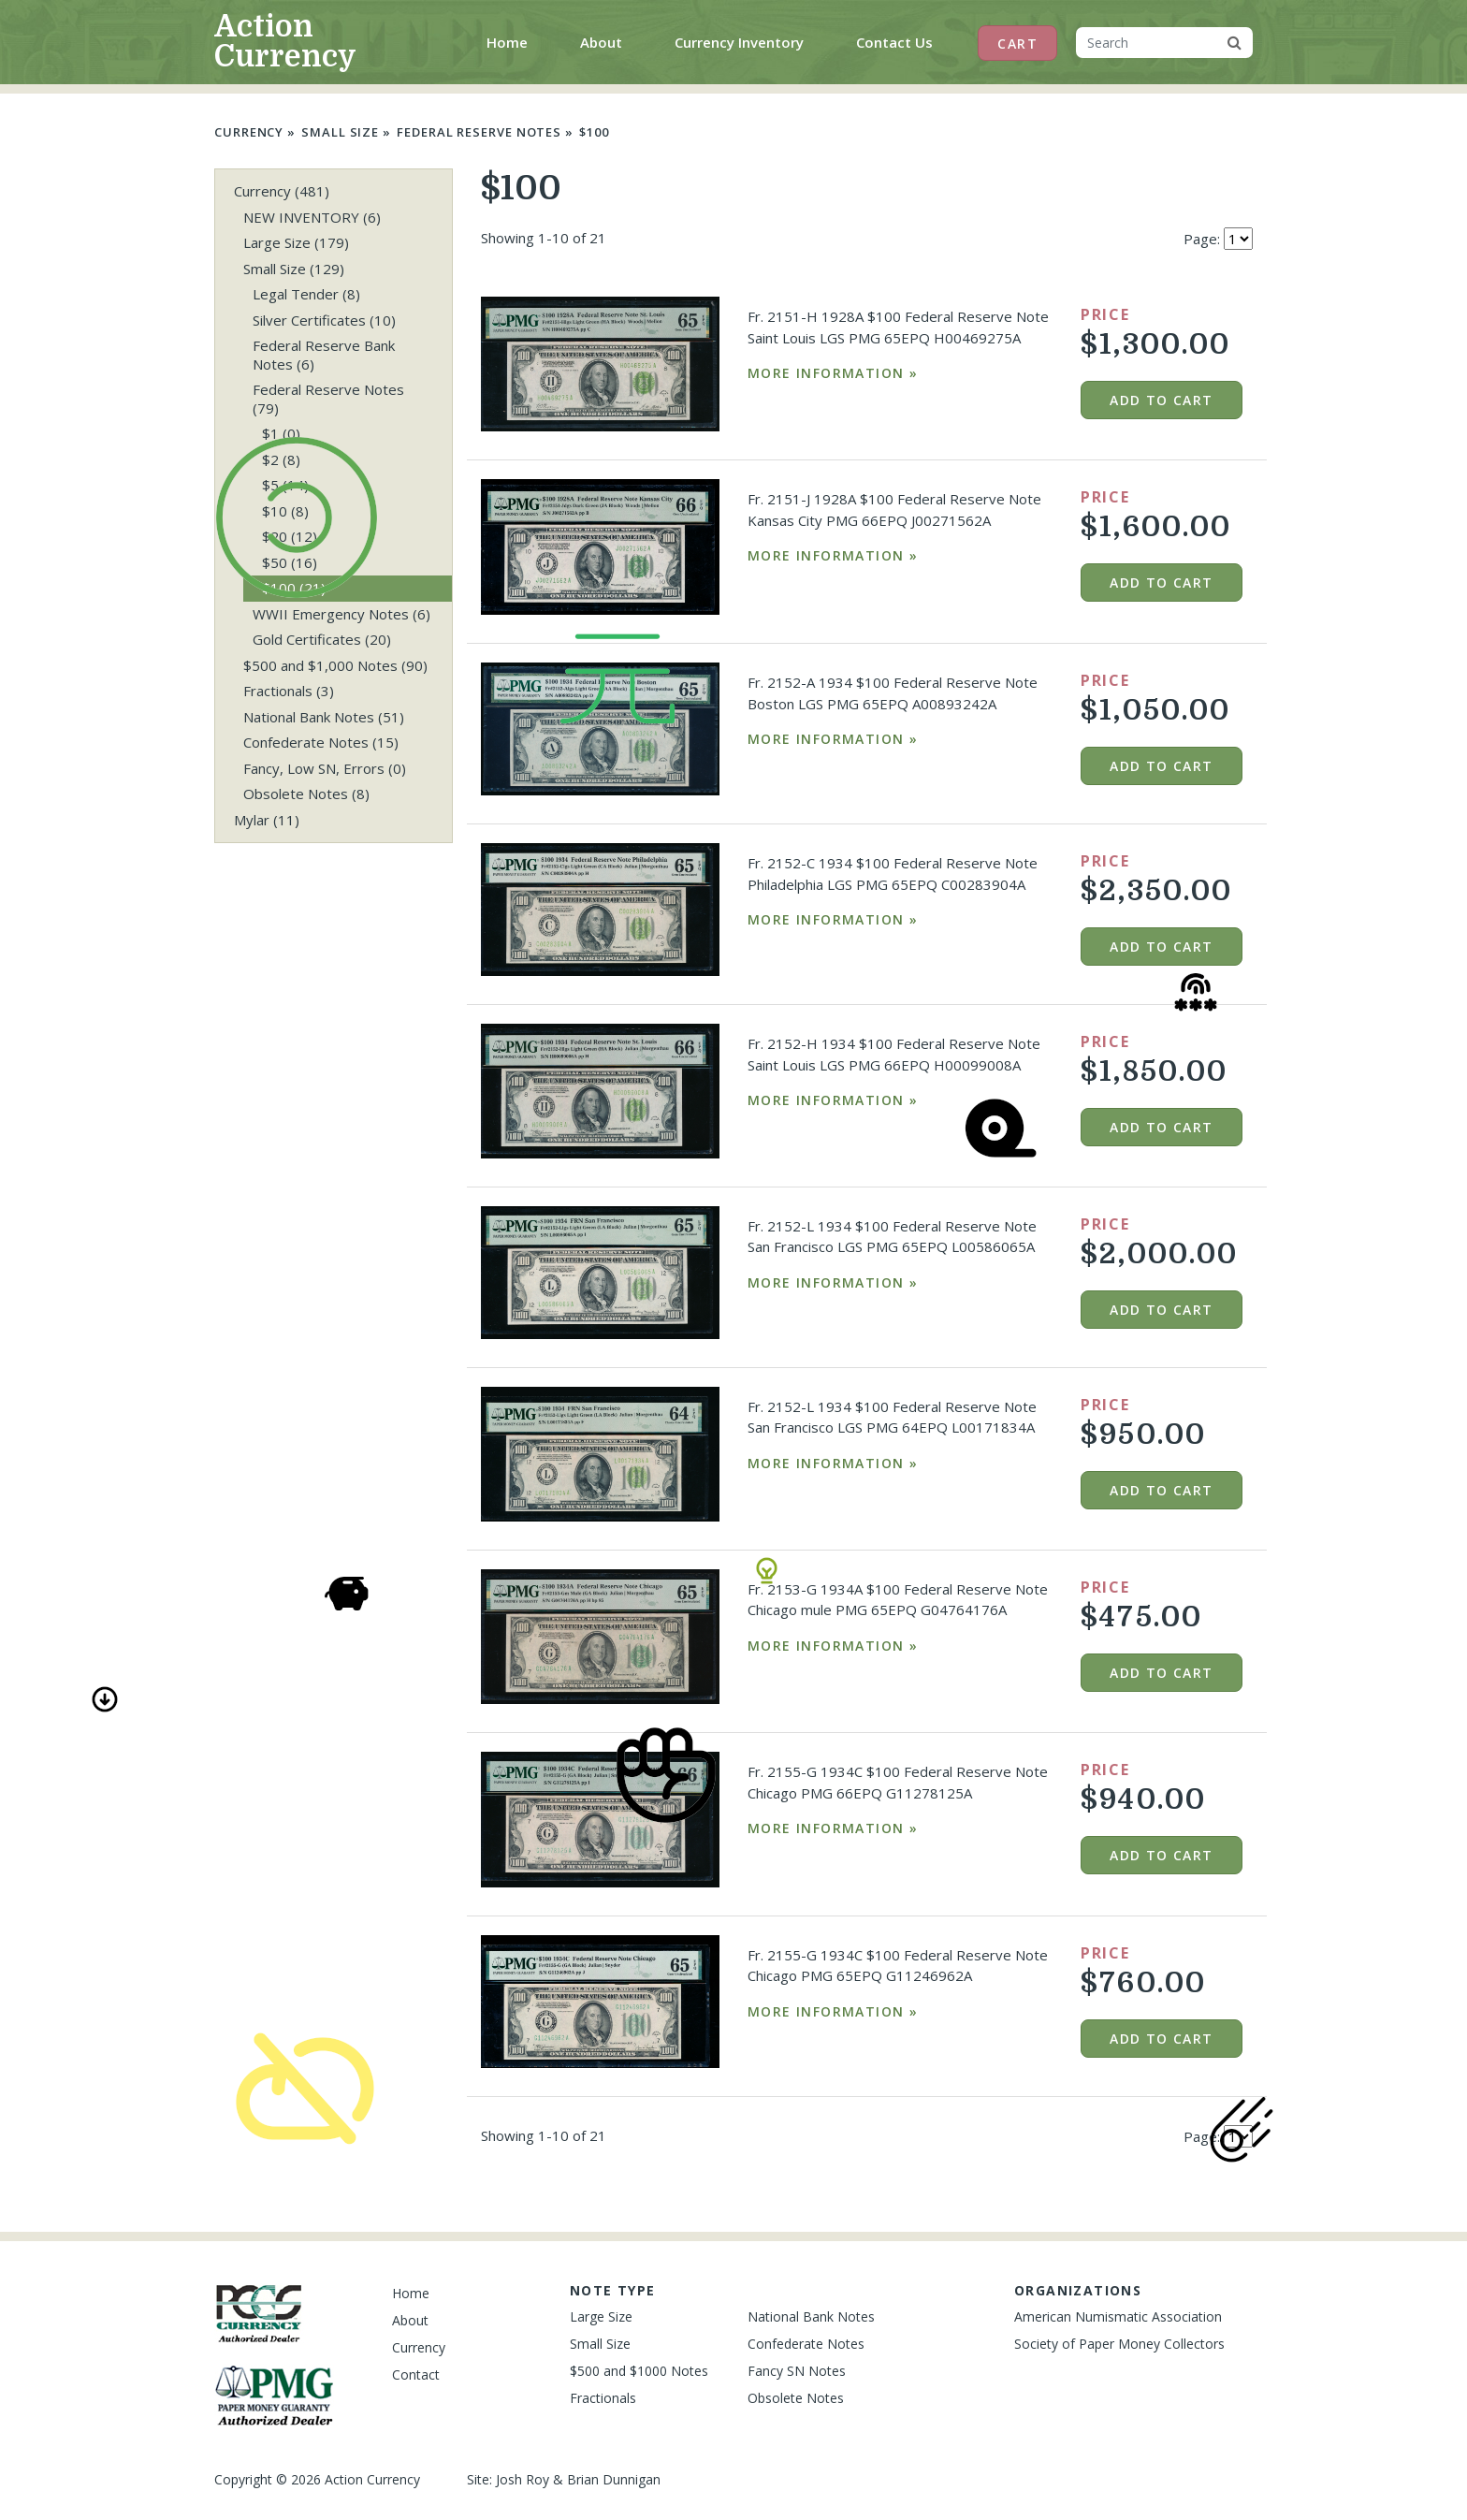 The width and height of the screenshot is (1467, 2520). What do you see at coordinates (105, 1699) in the screenshot?
I see `download a file or content` at bounding box center [105, 1699].